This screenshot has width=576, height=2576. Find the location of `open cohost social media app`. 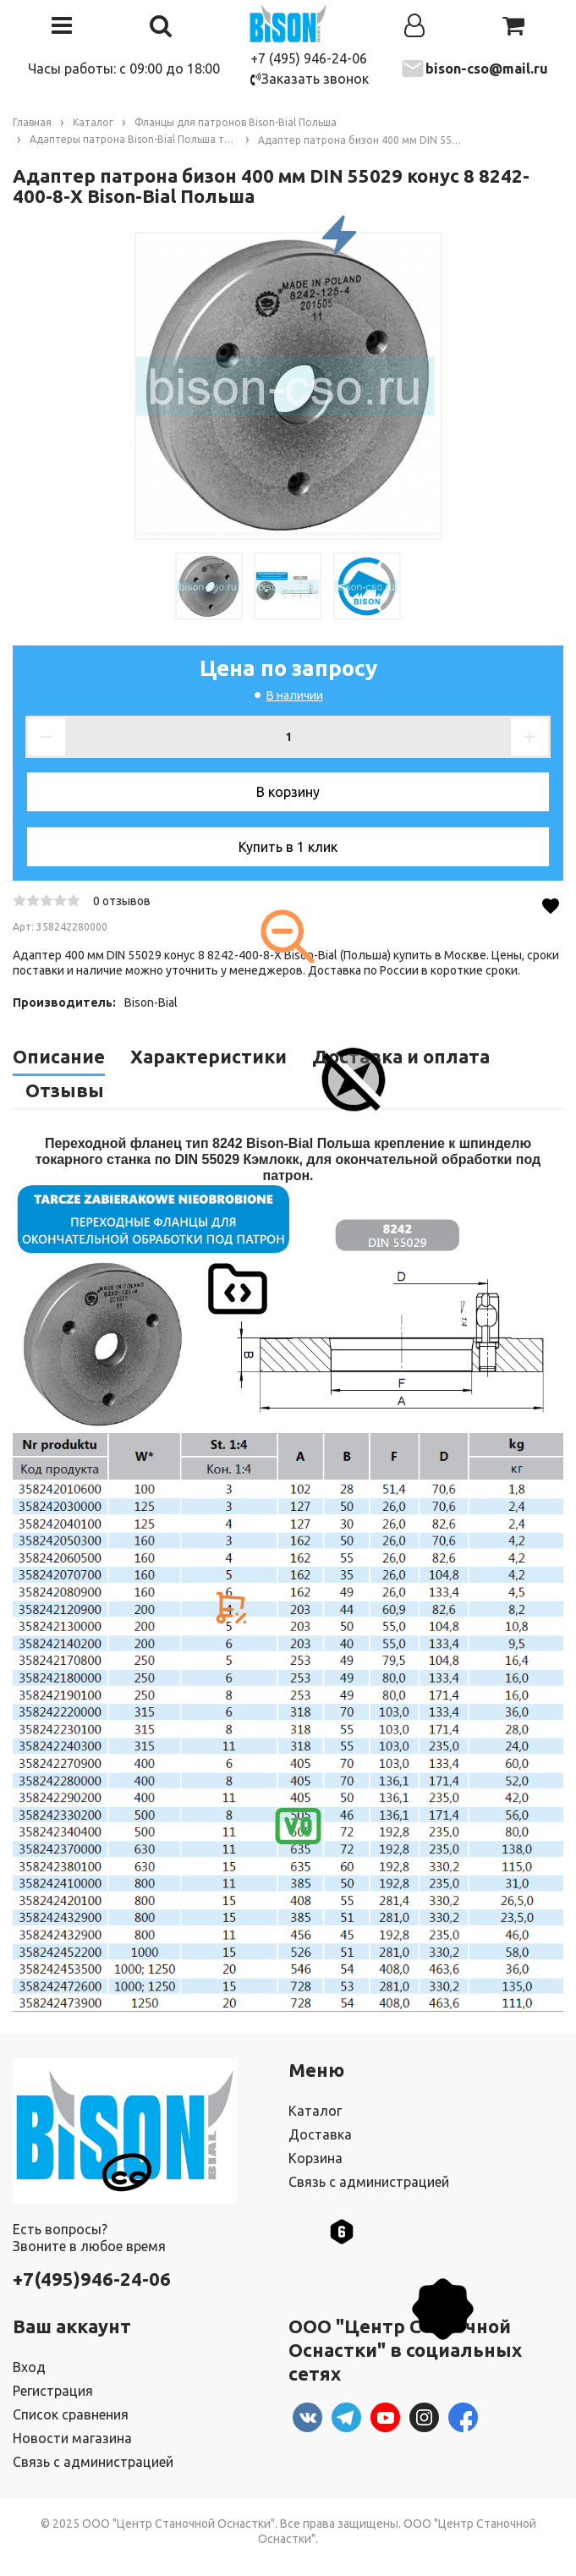

open cohost social media app is located at coordinates (127, 2173).